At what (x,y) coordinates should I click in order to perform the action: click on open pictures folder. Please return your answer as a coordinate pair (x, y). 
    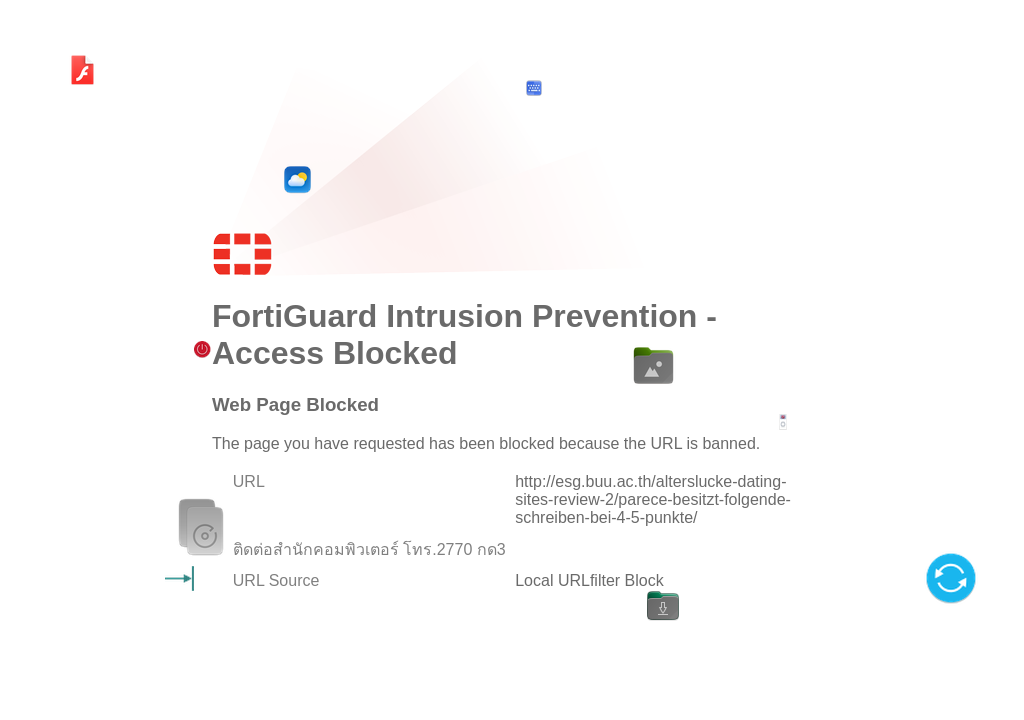
    Looking at the image, I should click on (653, 365).